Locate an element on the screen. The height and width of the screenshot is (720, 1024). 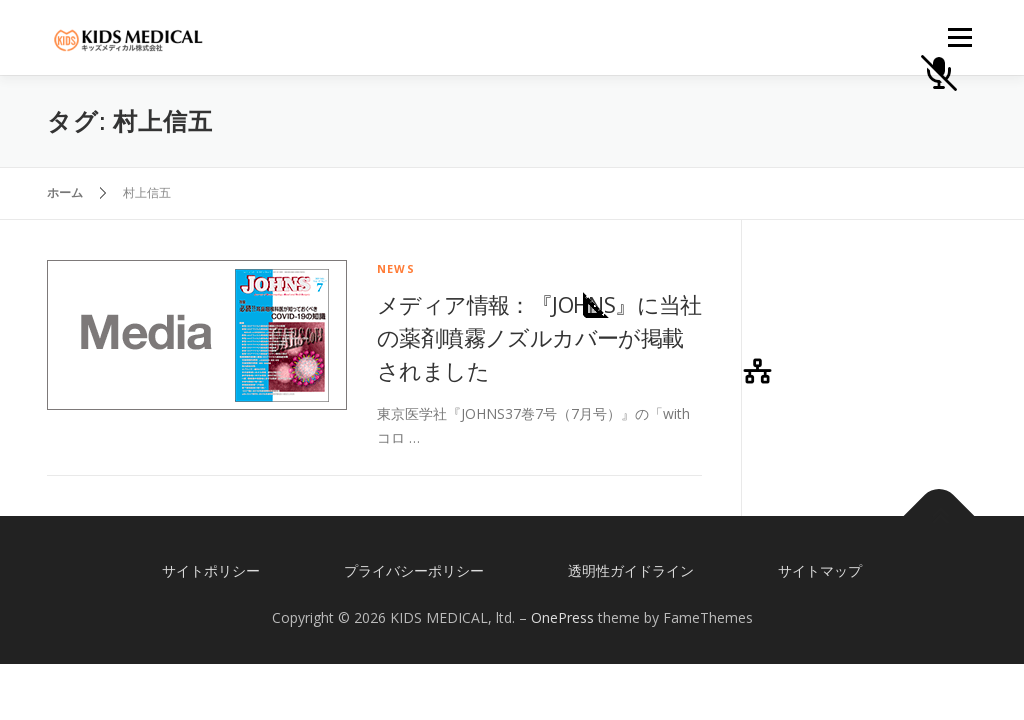
measure dimensions or square footage is located at coordinates (596, 305).